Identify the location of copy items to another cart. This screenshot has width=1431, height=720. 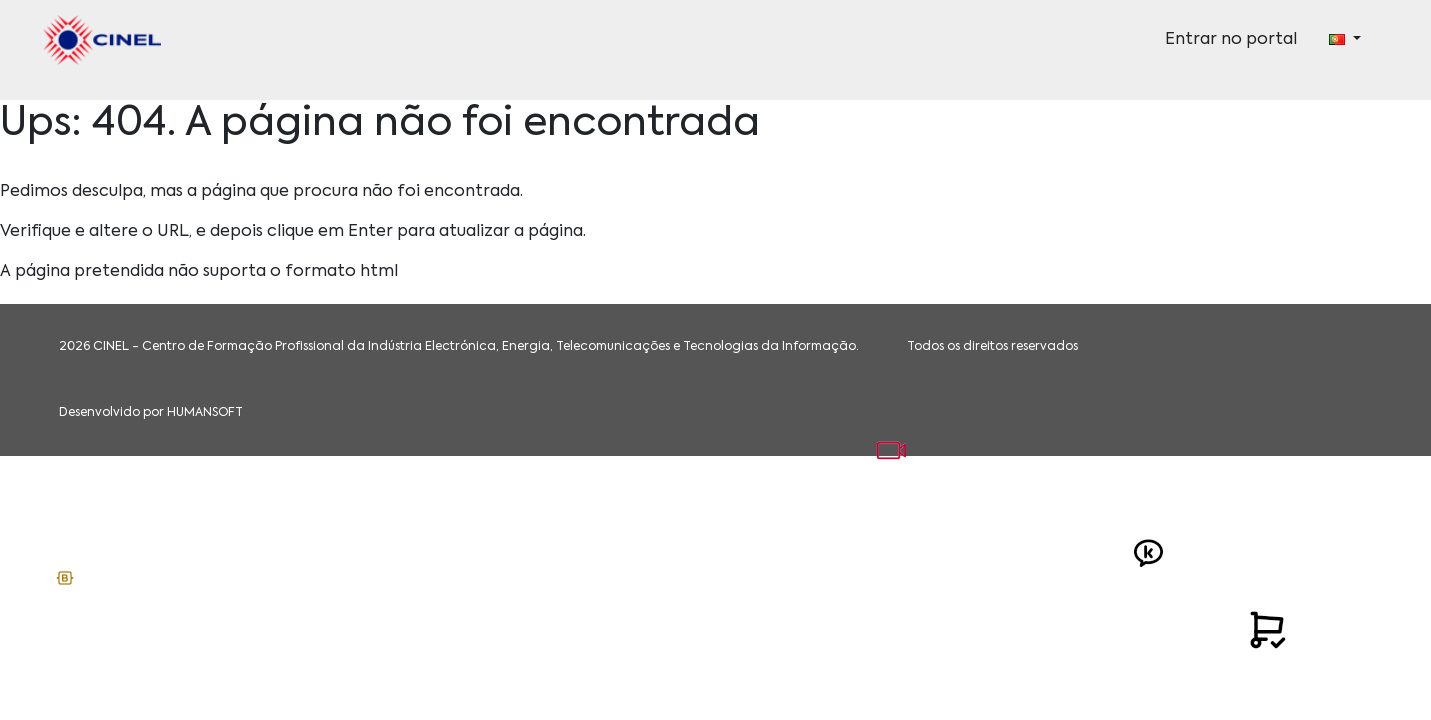
(1267, 630).